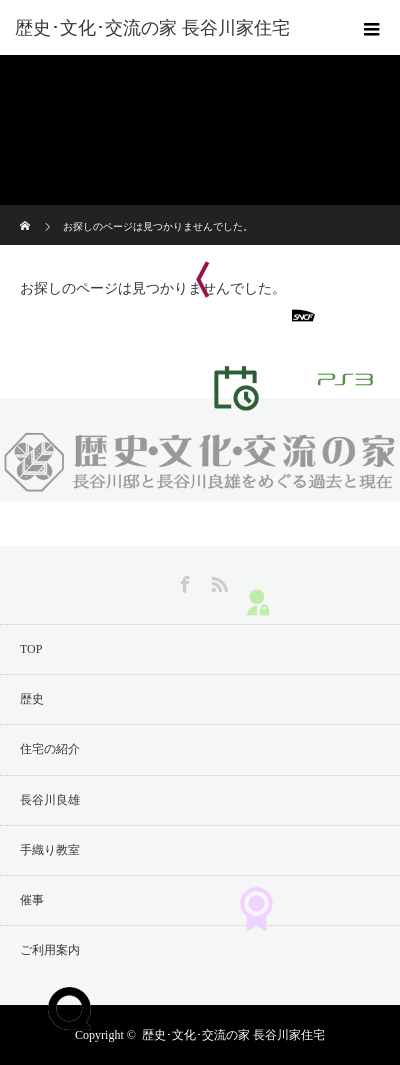 The height and width of the screenshot is (1065, 400). I want to click on go back to the previous screen, so click(203, 279).